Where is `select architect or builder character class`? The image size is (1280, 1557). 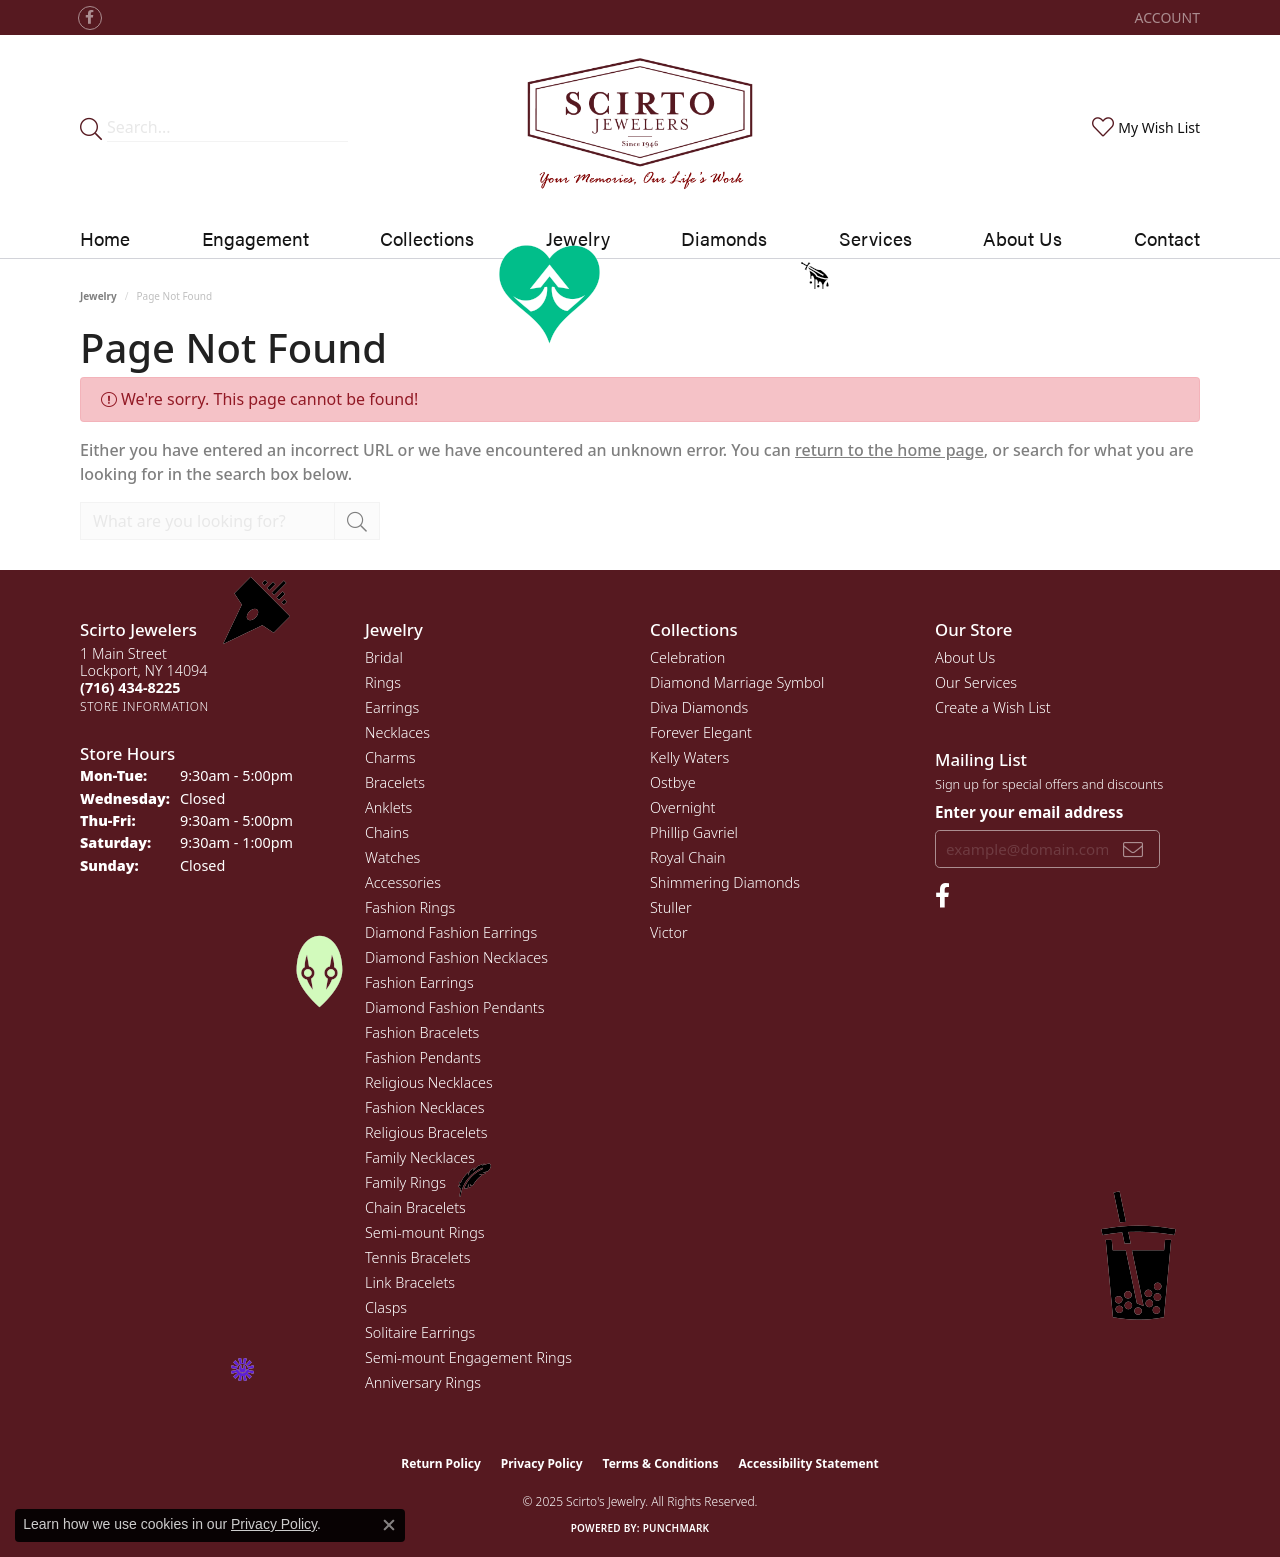
select architect or builder character class is located at coordinates (319, 971).